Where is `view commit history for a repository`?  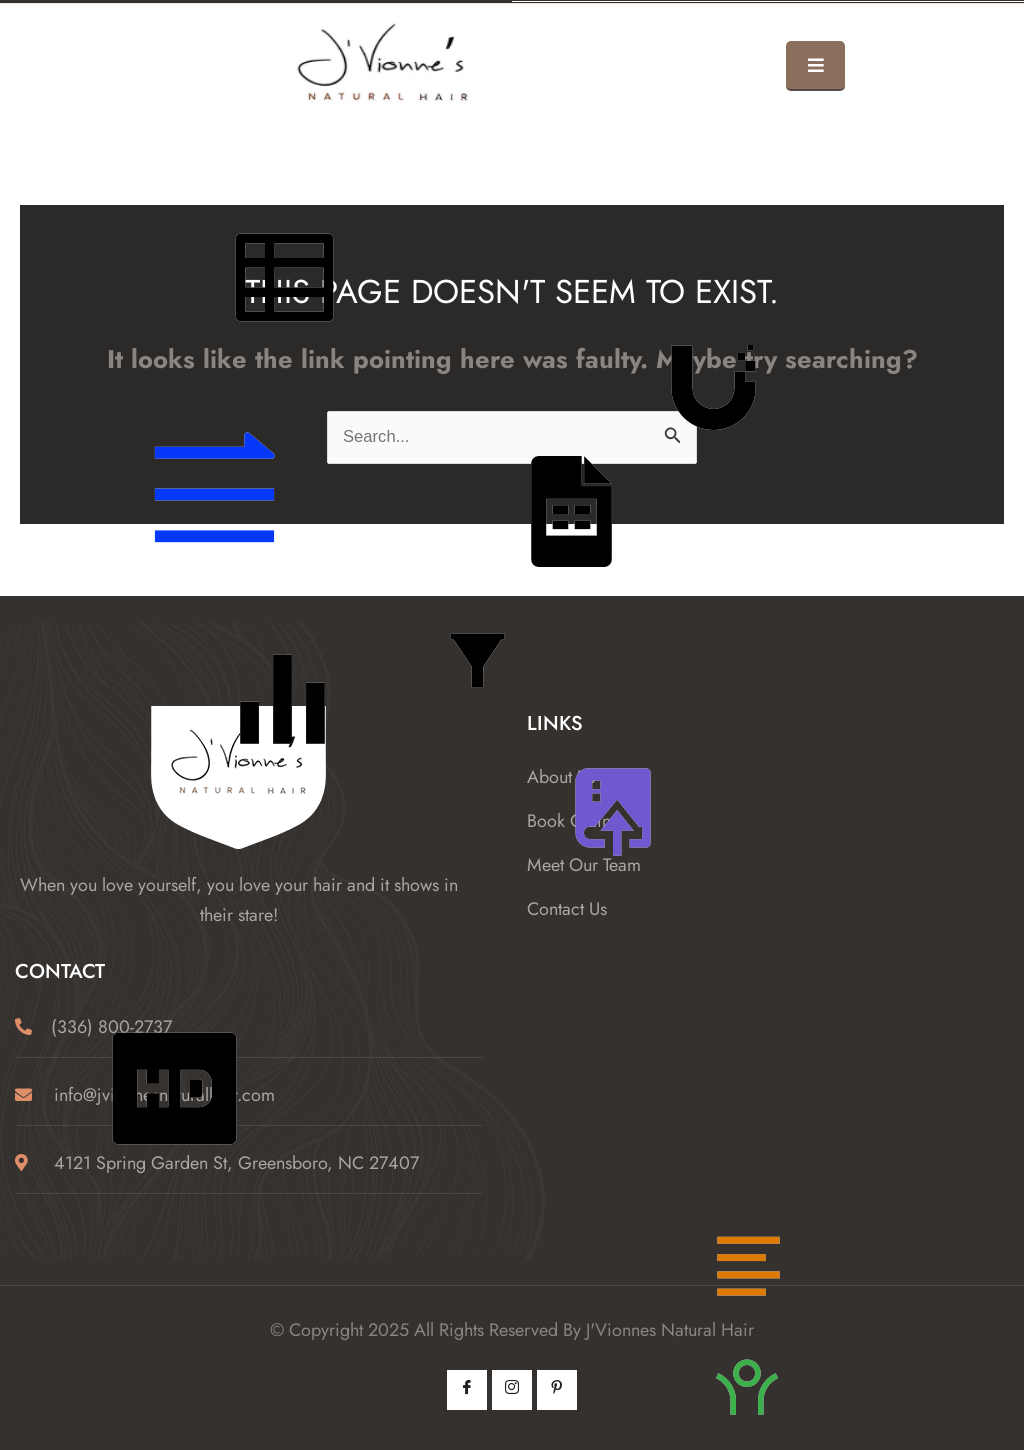
view commit history for a repository is located at coordinates (613, 810).